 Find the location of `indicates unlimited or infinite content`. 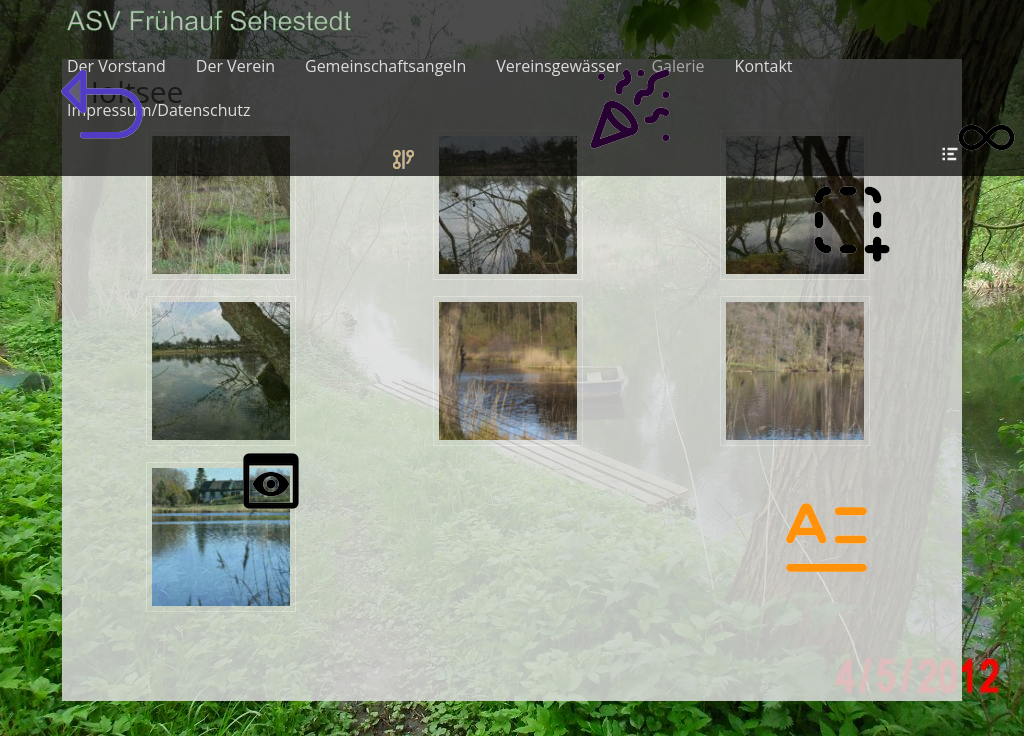

indicates unlimited or infinite content is located at coordinates (986, 137).